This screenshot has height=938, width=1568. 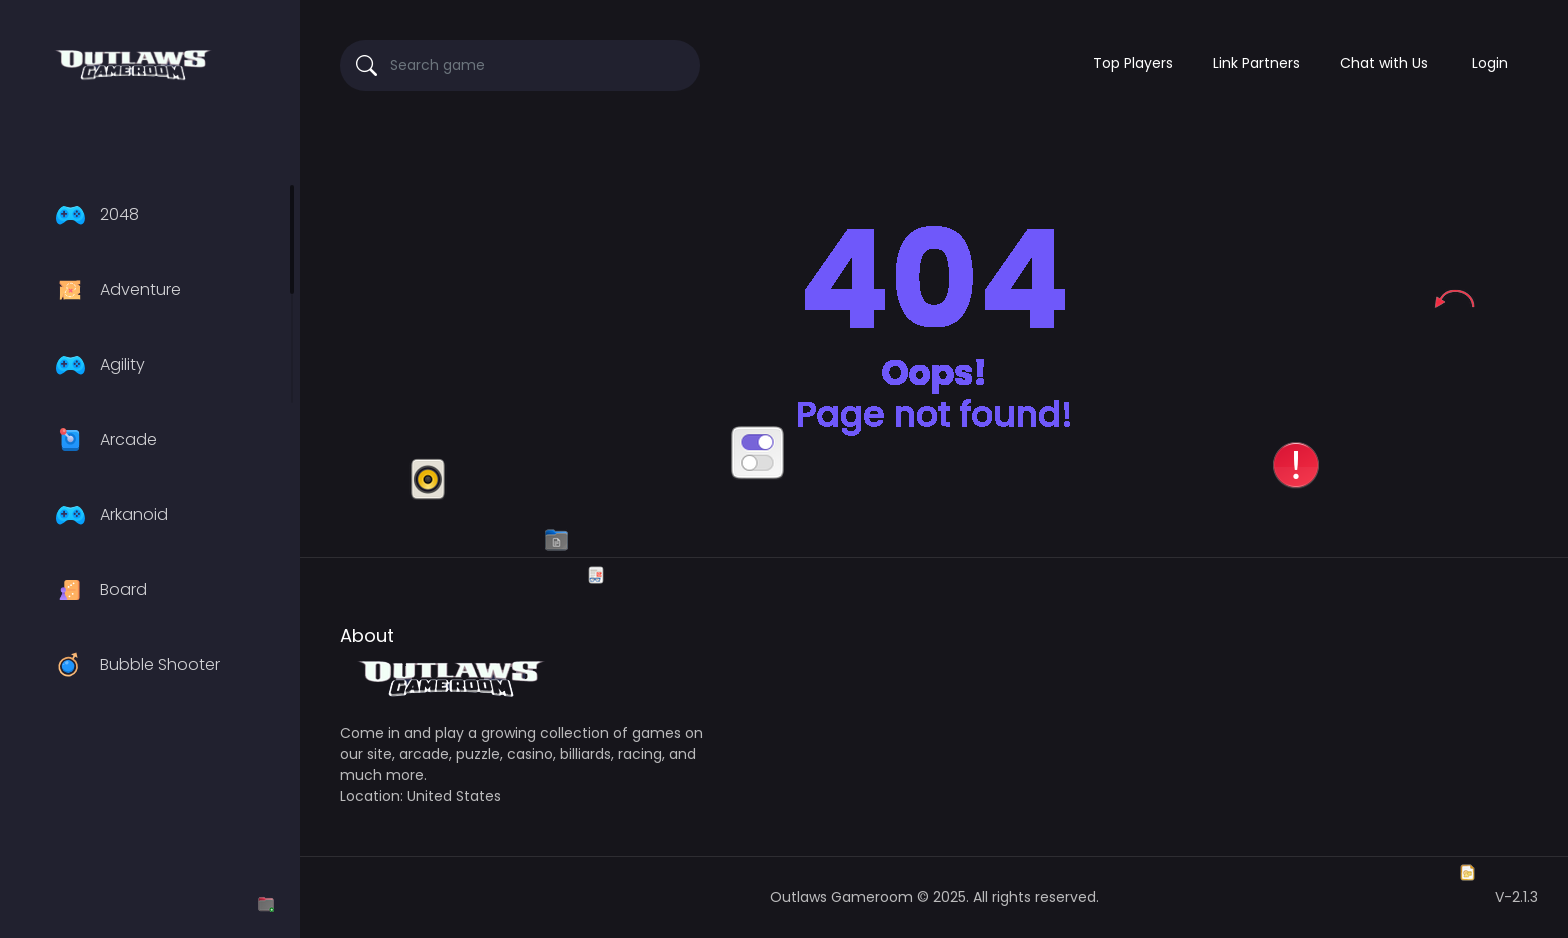 What do you see at coordinates (1454, 298) in the screenshot?
I see `undo the last action` at bounding box center [1454, 298].